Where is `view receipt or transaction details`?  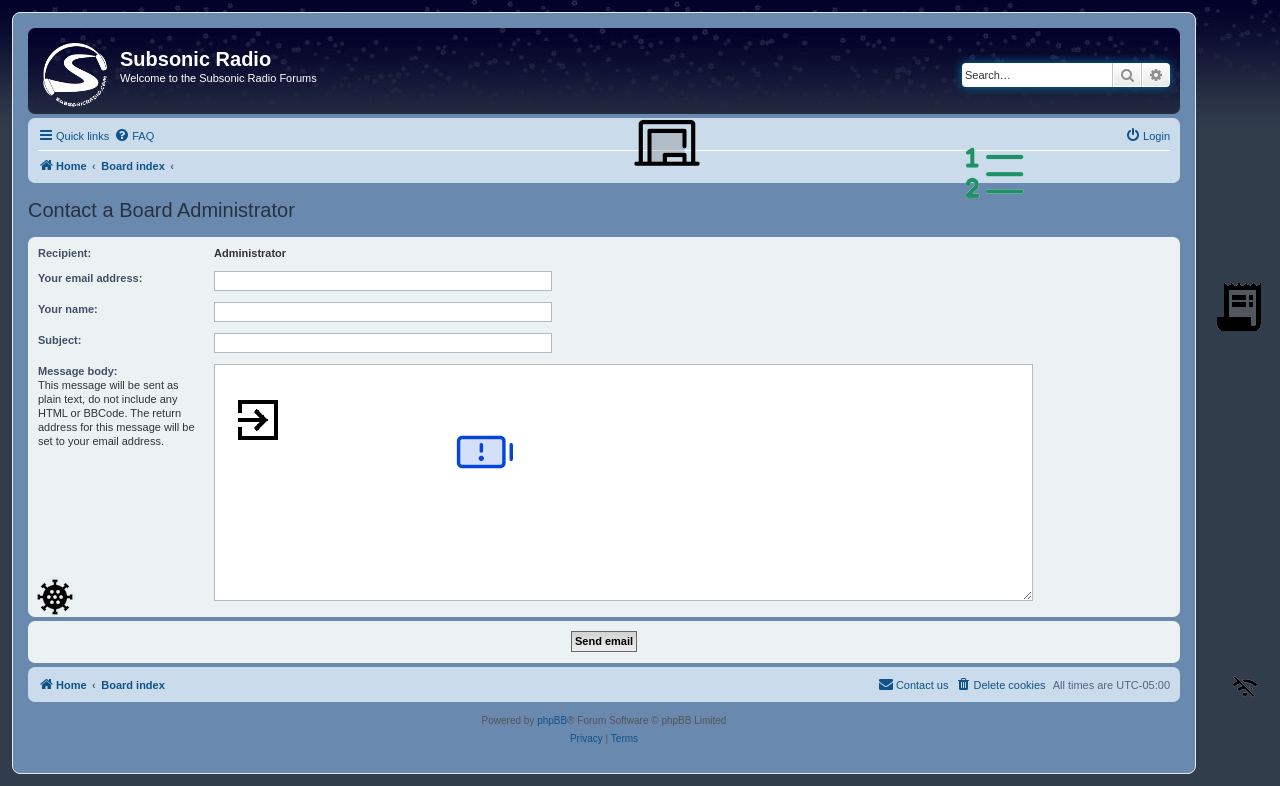
view receipt or transaction details is located at coordinates (1239, 307).